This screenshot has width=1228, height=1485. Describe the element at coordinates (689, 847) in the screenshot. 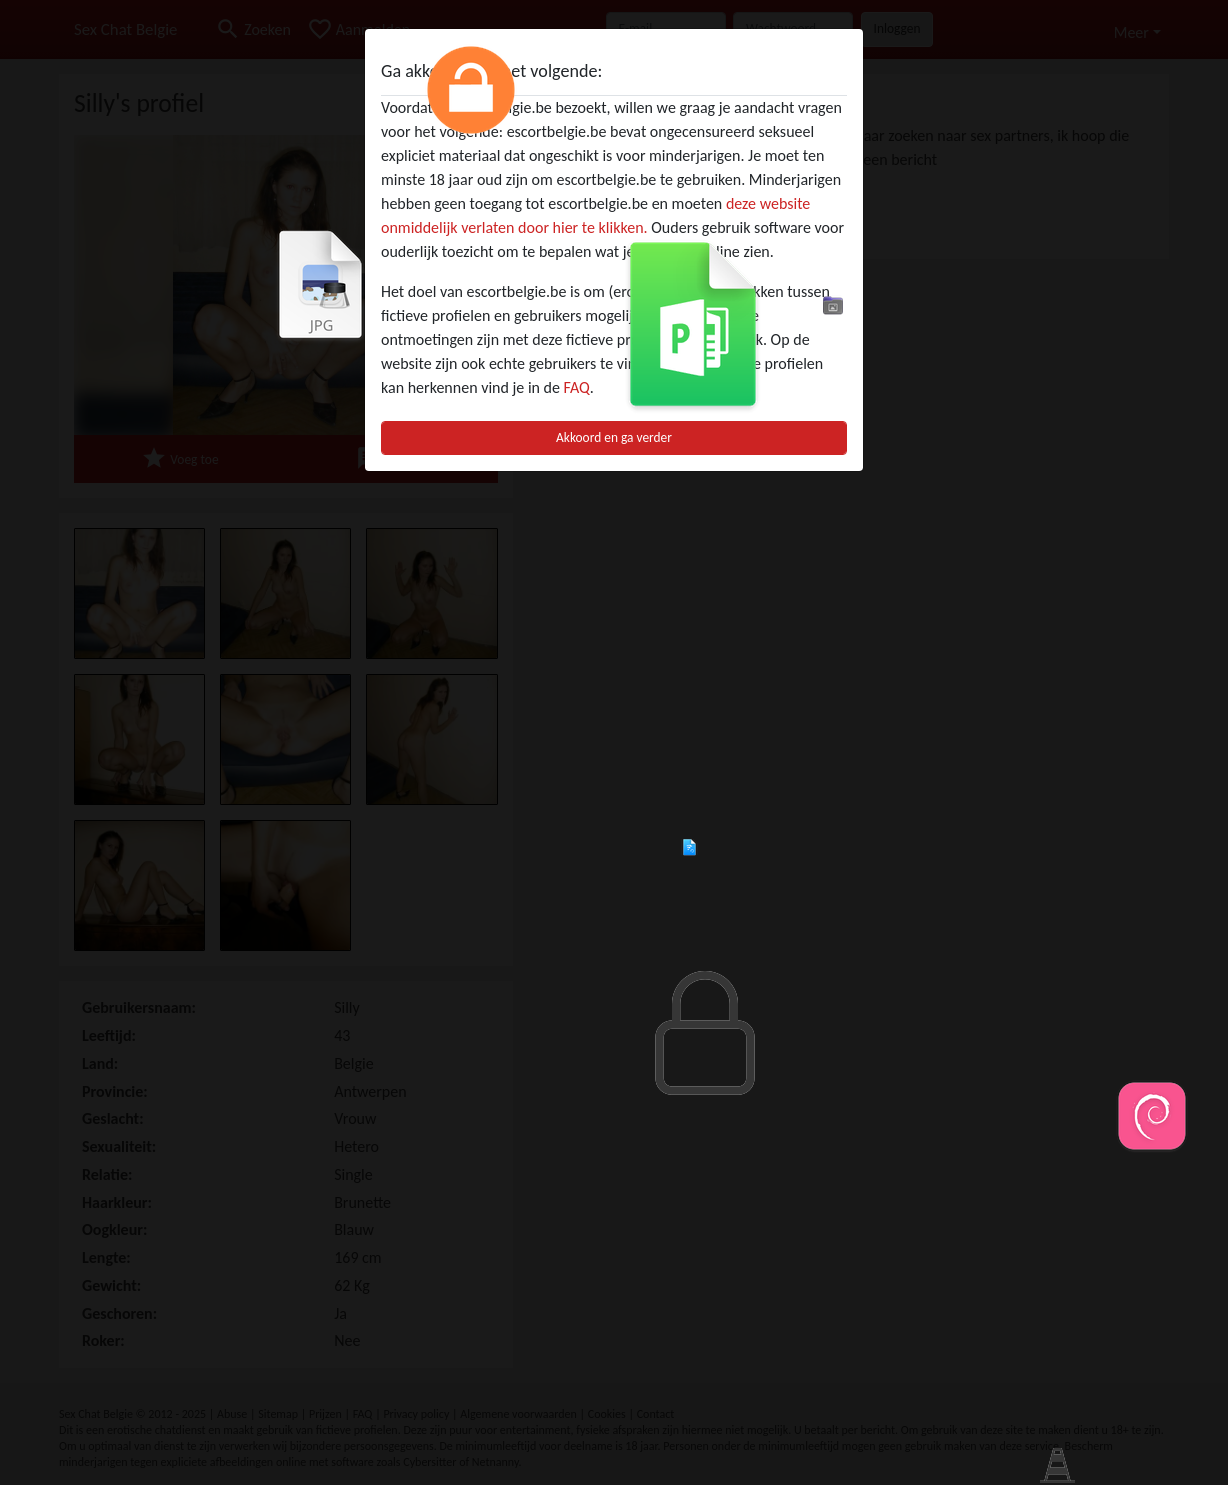

I see `a sketchbook or sketch file associated with wine/windows compatibility layer` at that location.